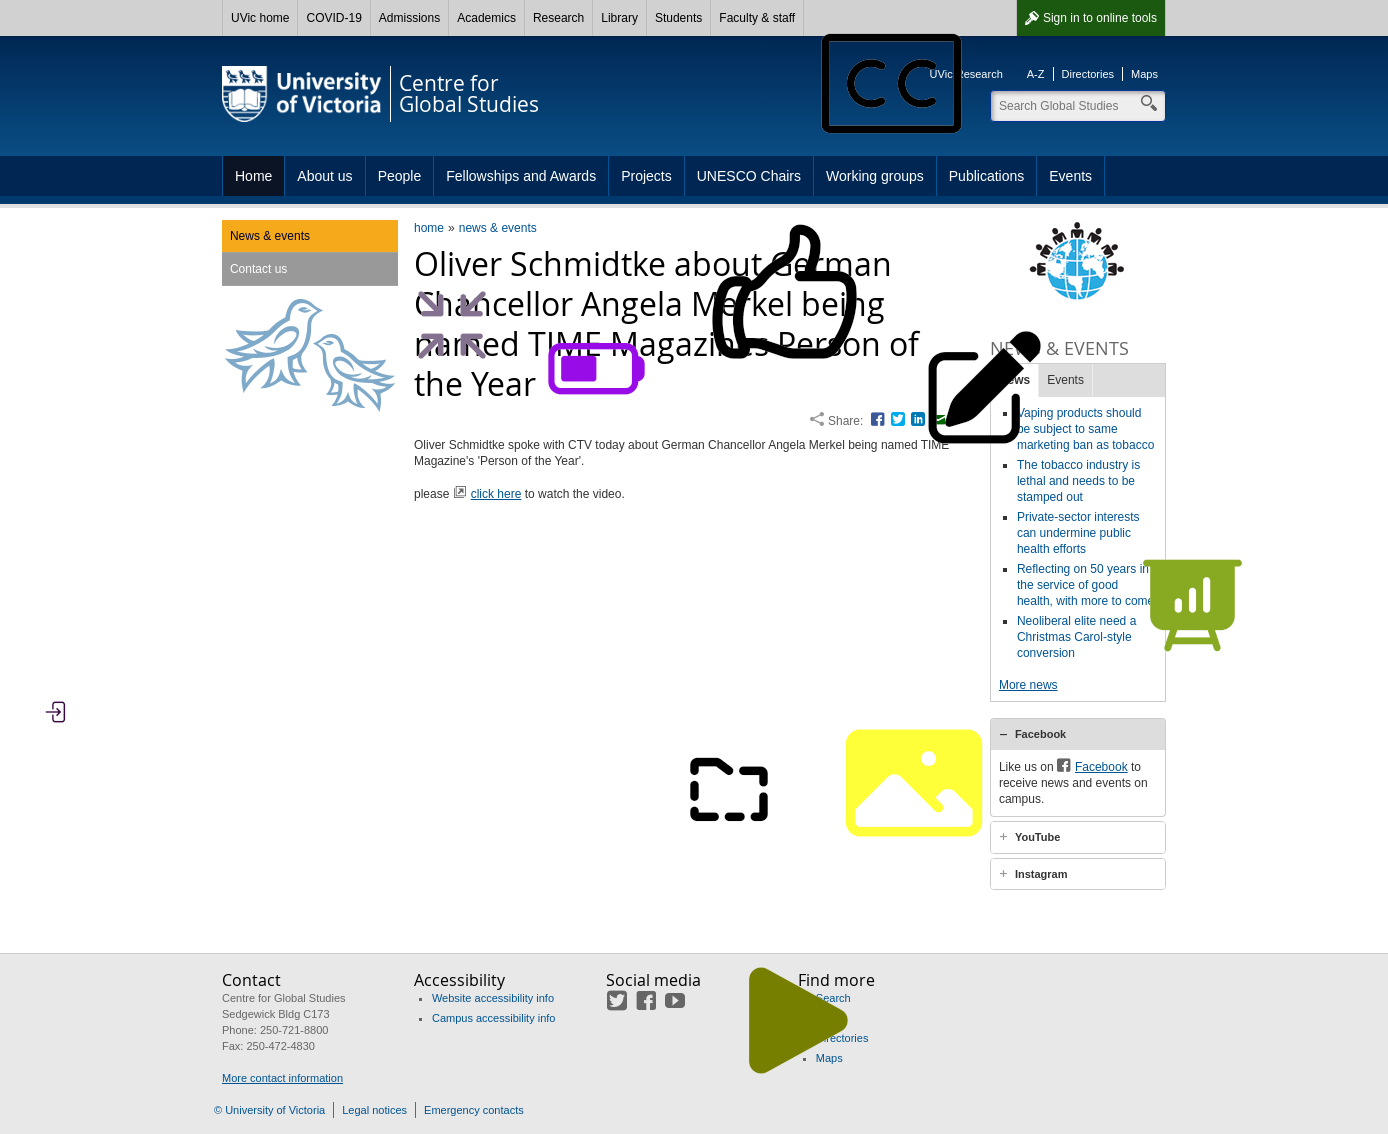 Image resolution: width=1388 pixels, height=1134 pixels. Describe the element at coordinates (729, 788) in the screenshot. I see `create a new folder` at that location.